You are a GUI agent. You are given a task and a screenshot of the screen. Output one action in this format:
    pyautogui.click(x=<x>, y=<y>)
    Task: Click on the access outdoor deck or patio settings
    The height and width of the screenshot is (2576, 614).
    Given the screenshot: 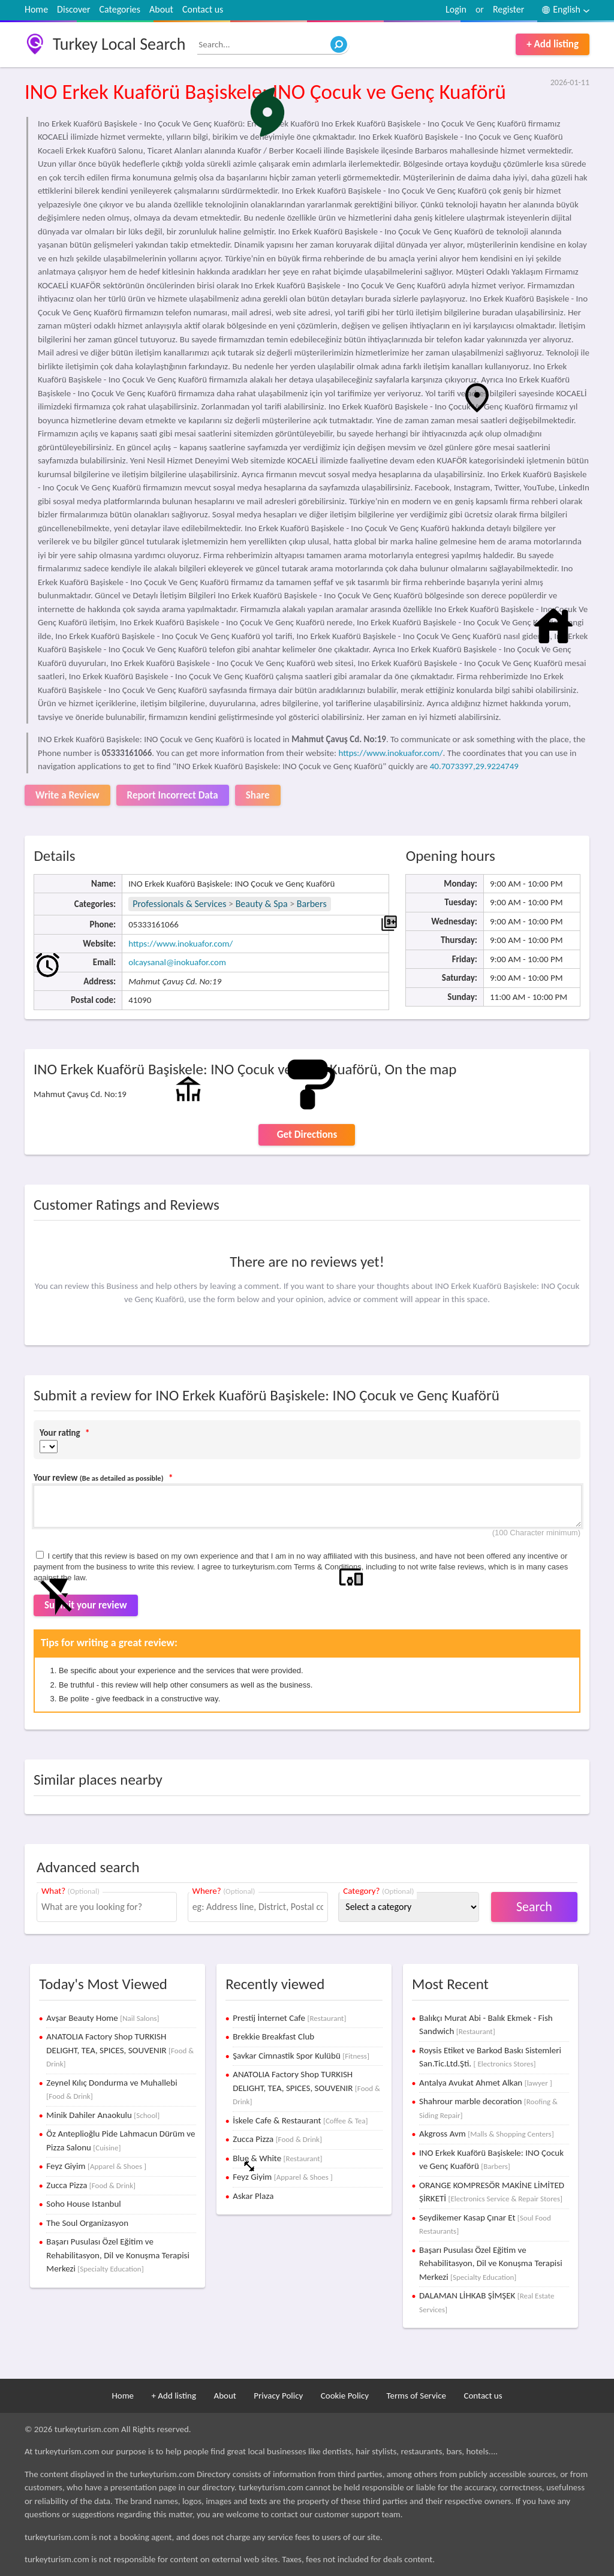 What is the action you would take?
    pyautogui.click(x=188, y=1089)
    